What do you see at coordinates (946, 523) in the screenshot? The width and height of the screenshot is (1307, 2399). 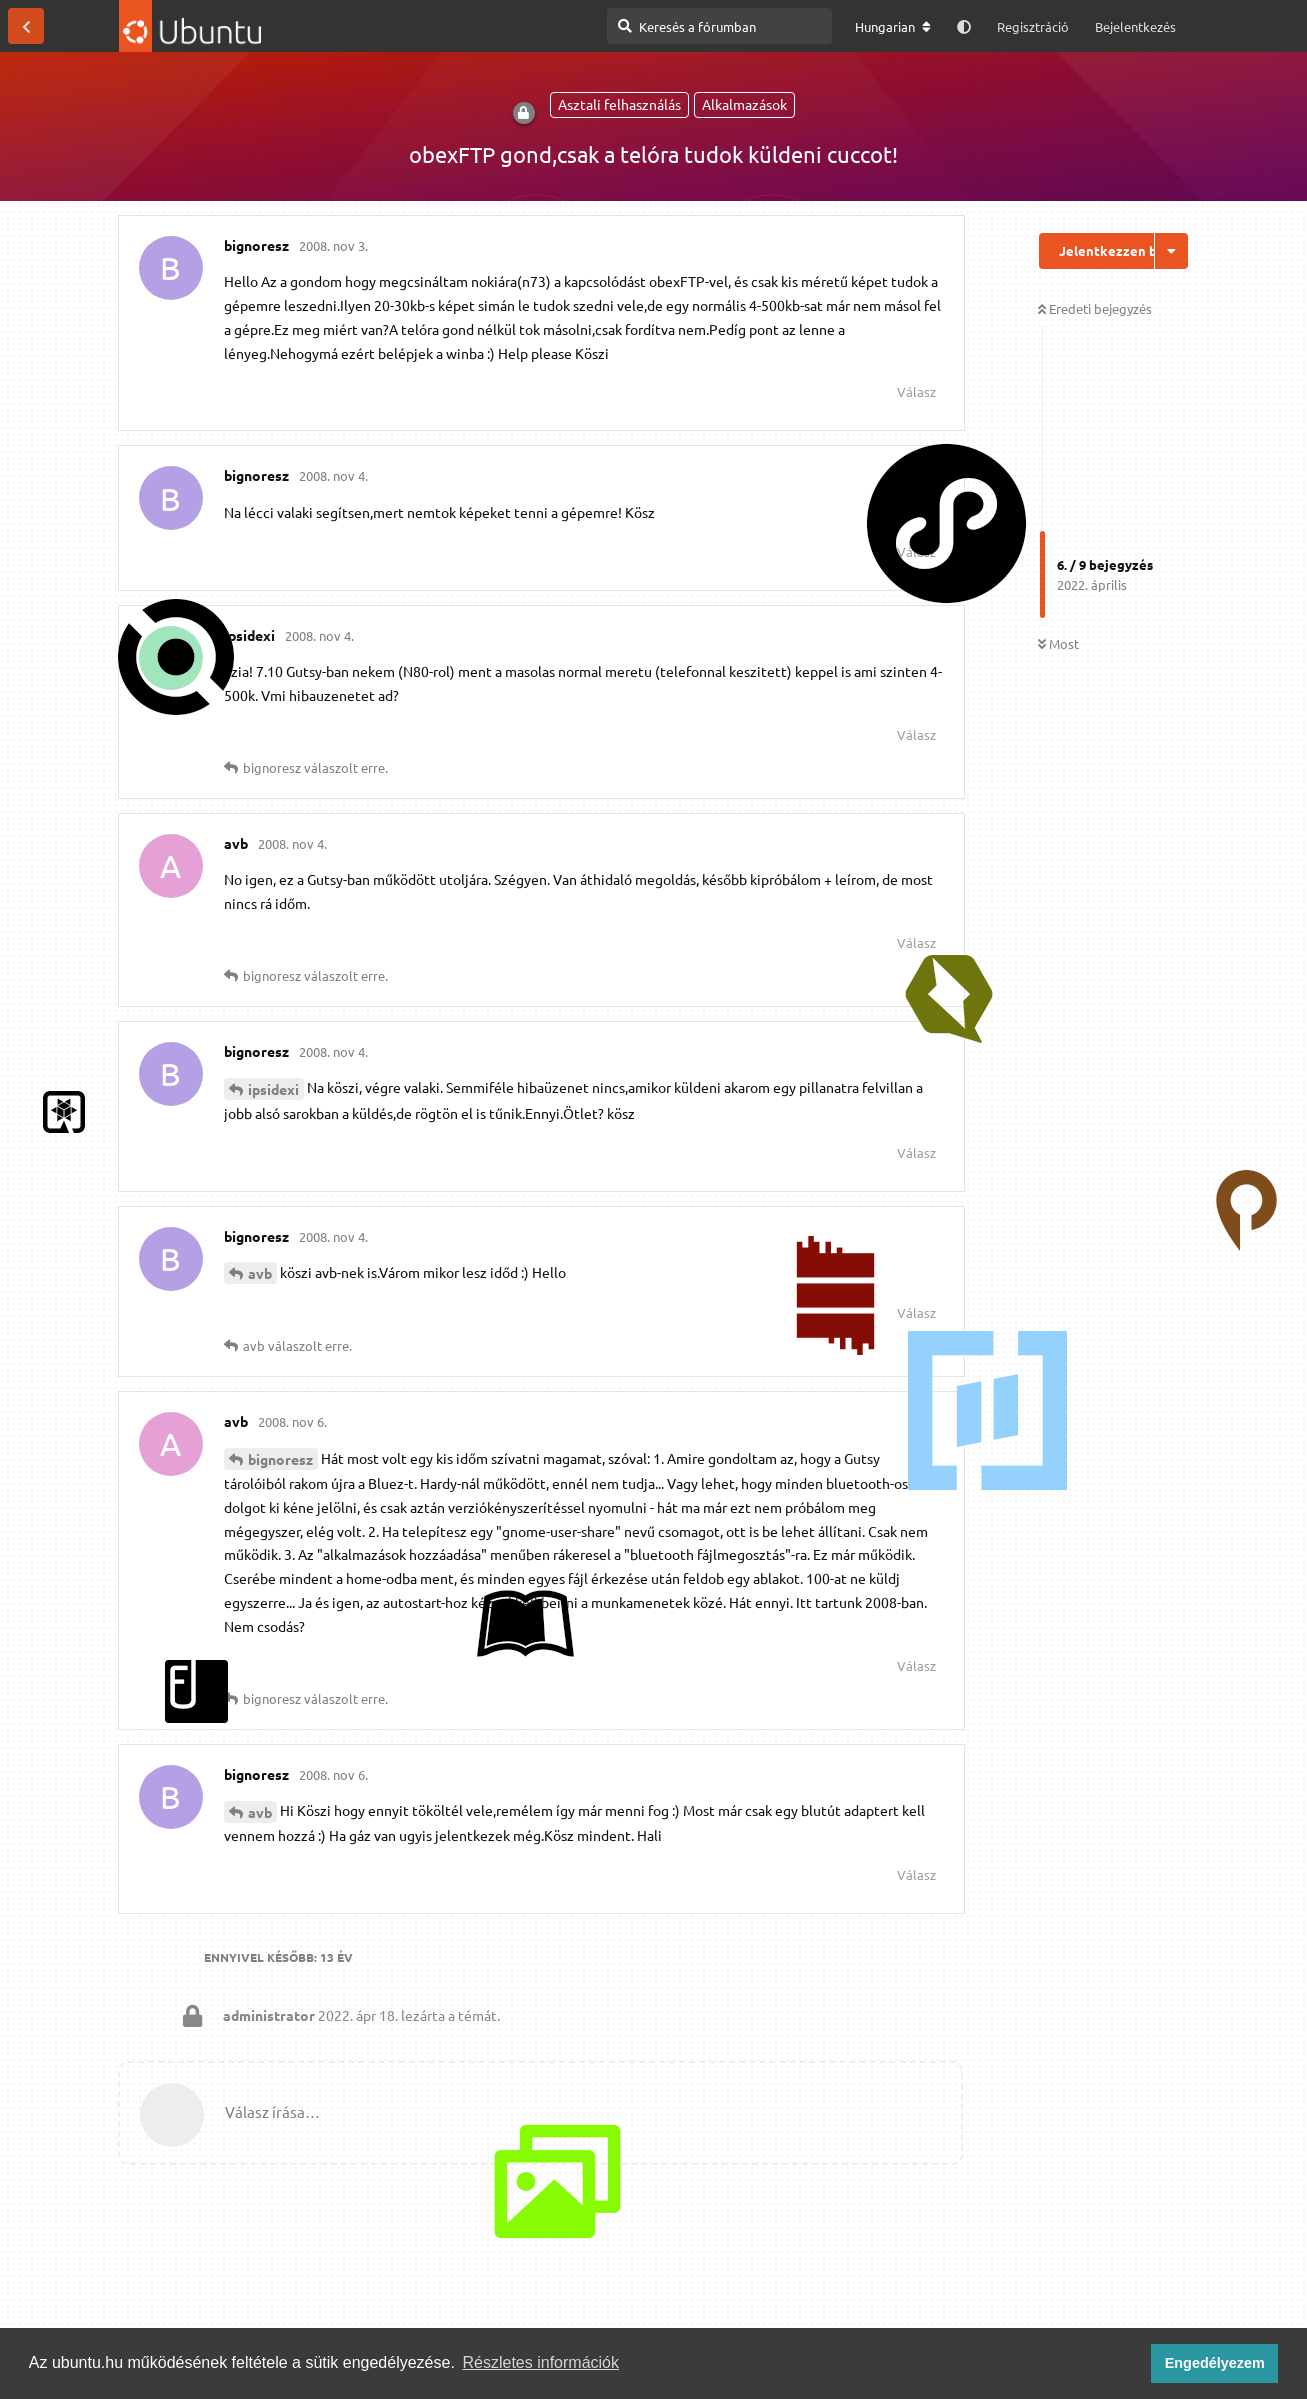 I see `open wechat mini program` at bounding box center [946, 523].